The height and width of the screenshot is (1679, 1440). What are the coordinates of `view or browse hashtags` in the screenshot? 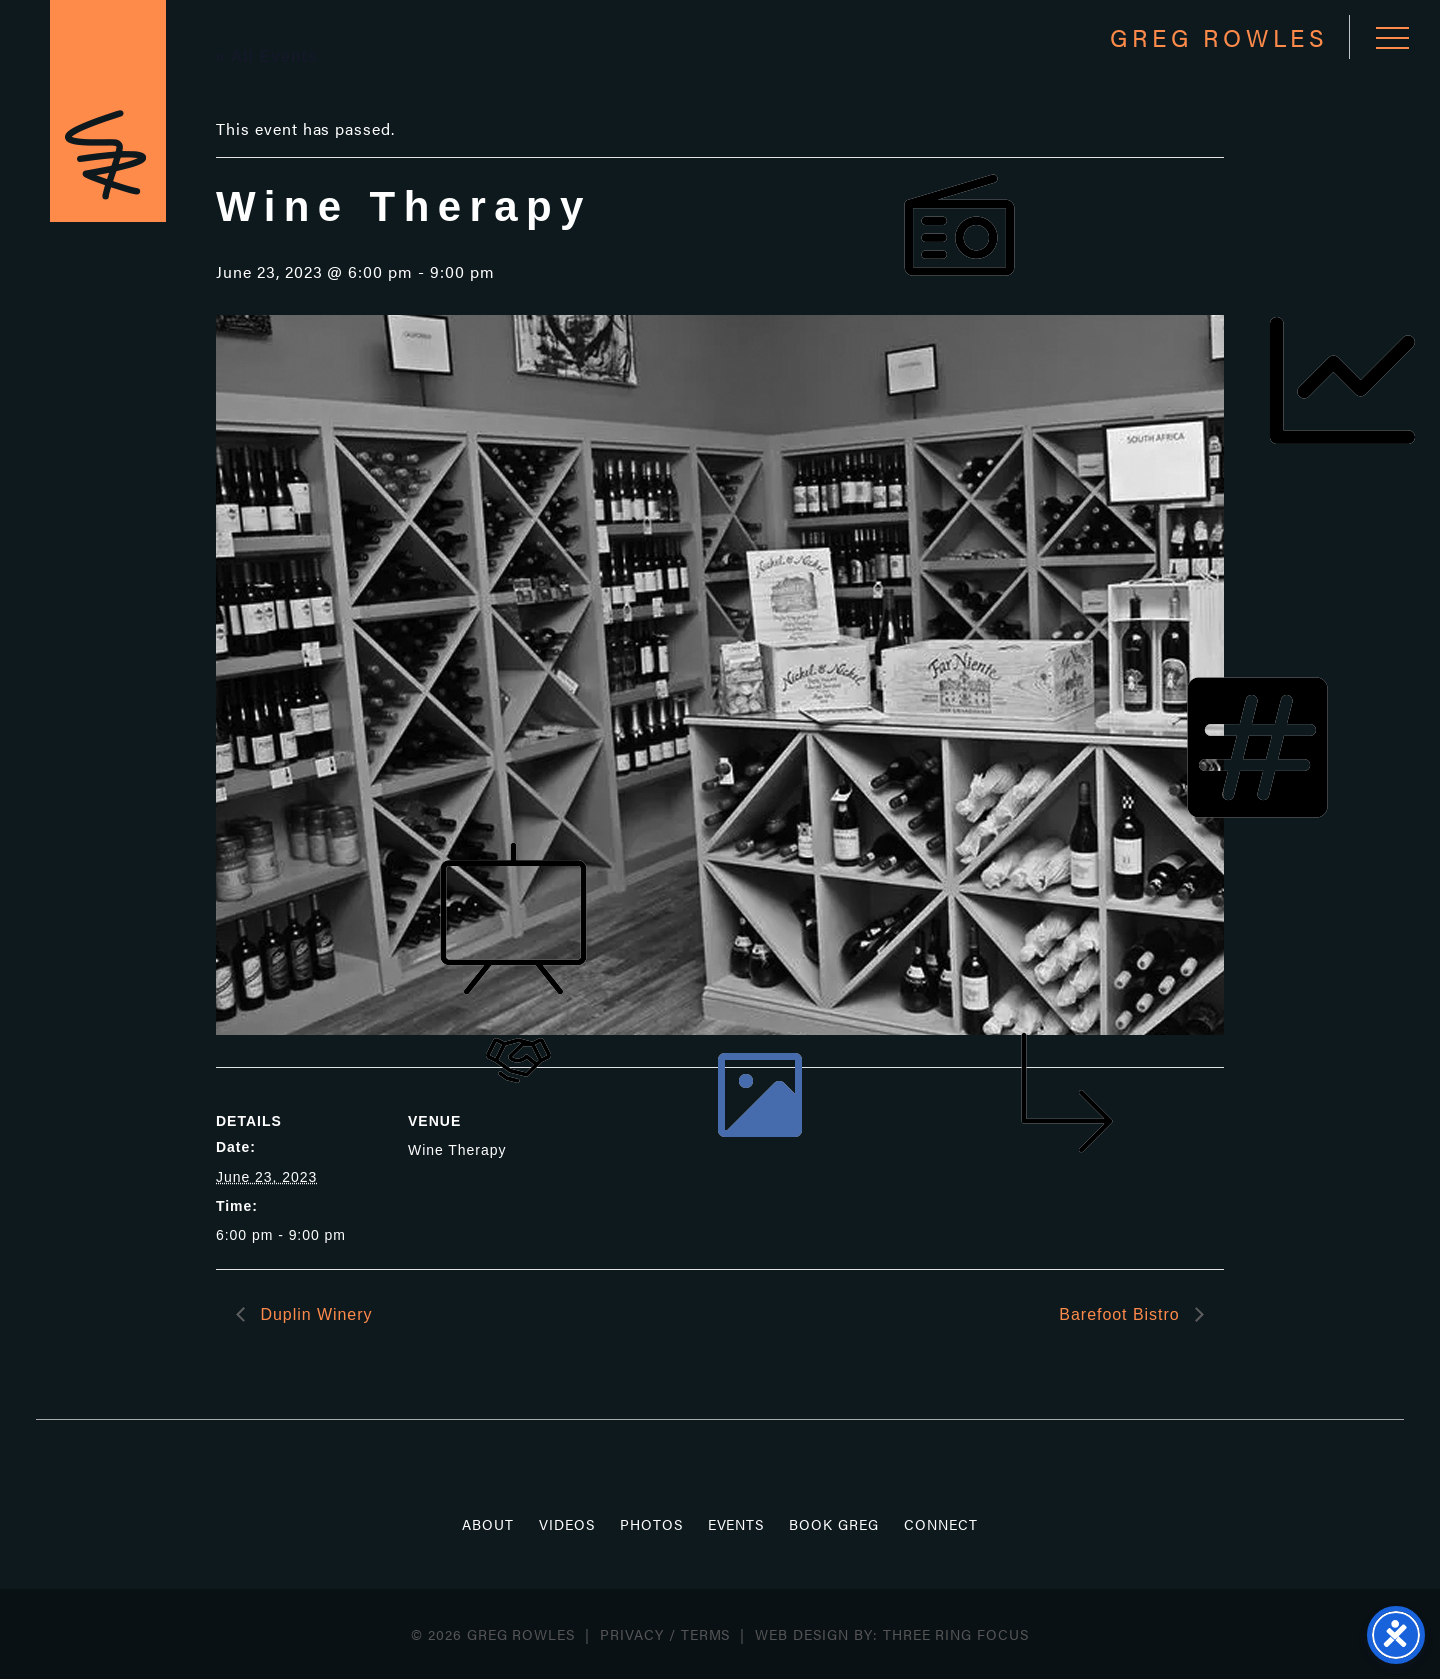 It's located at (1257, 747).